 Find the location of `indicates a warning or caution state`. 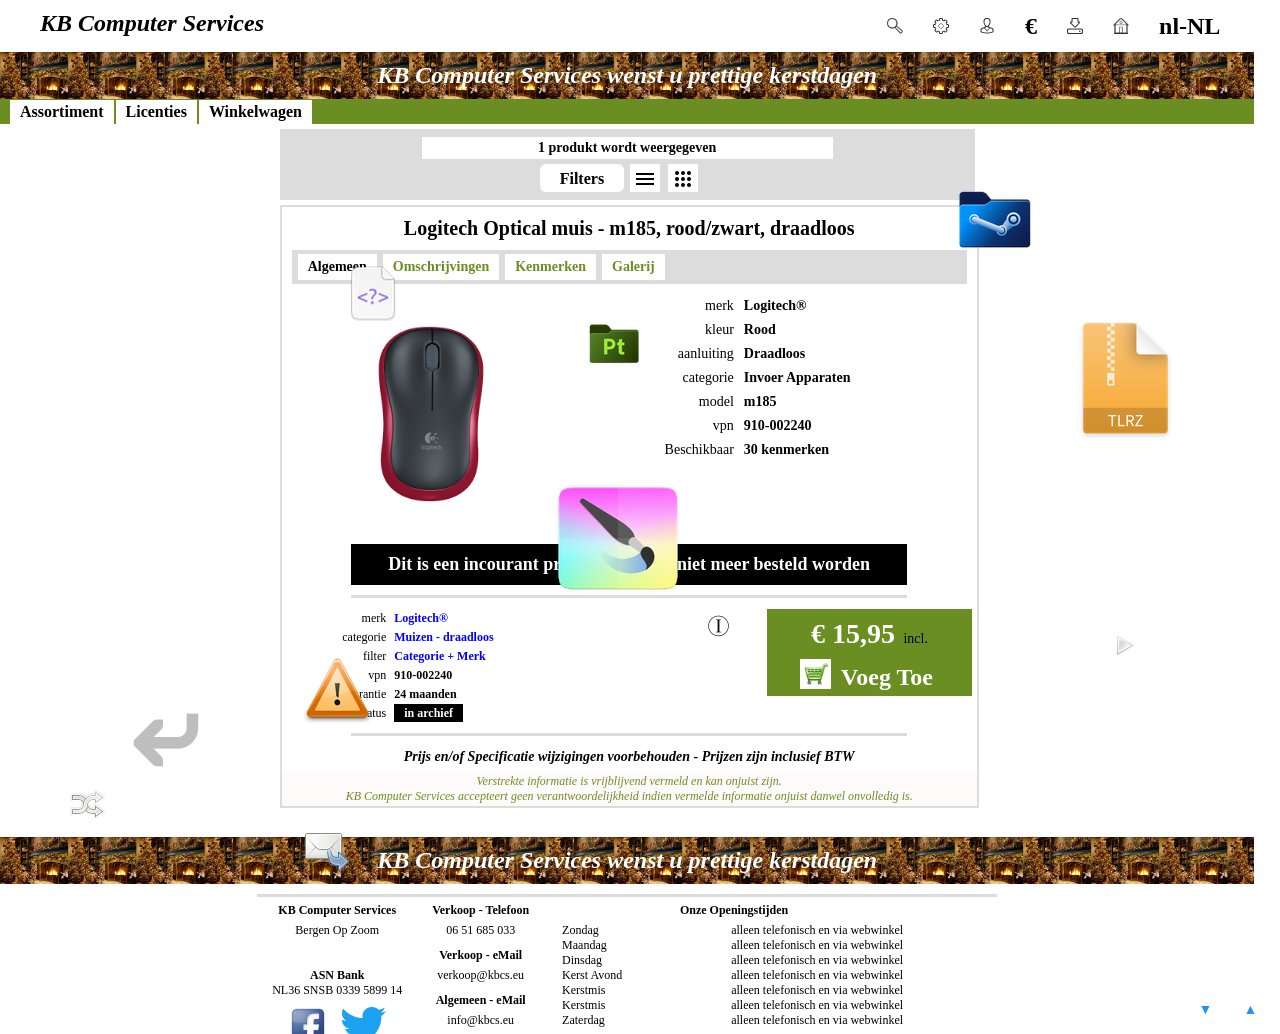

indicates a warning or caution state is located at coordinates (337, 690).